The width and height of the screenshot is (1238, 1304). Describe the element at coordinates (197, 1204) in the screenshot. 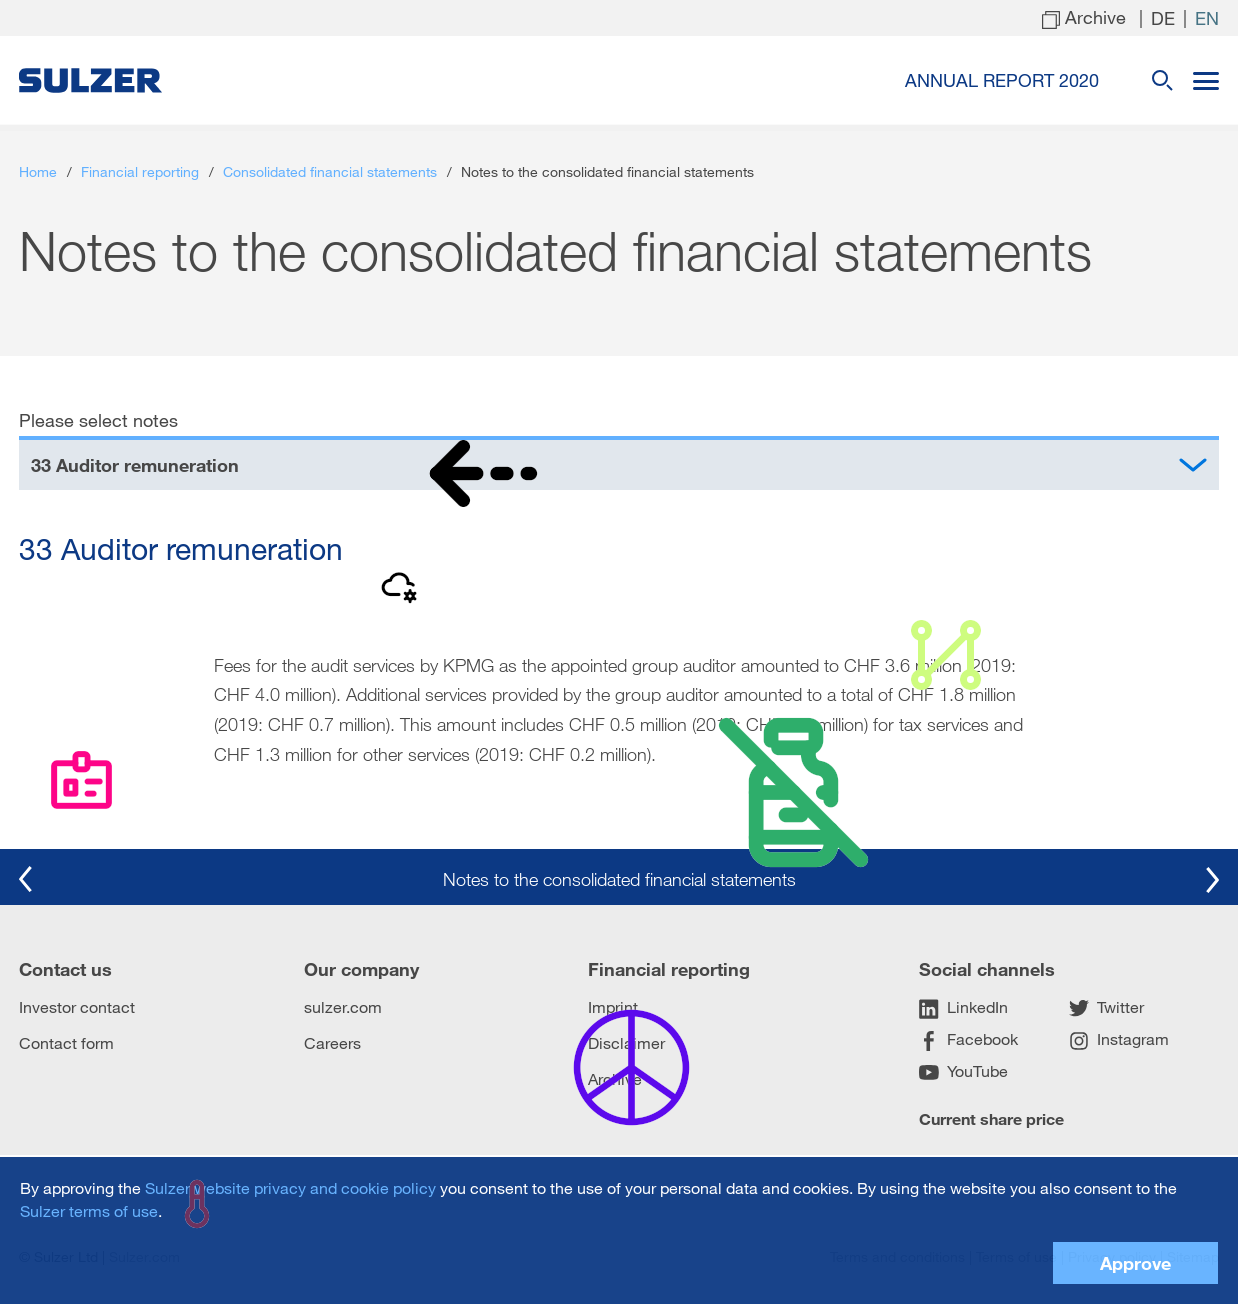

I see `view current temperature reading` at that location.